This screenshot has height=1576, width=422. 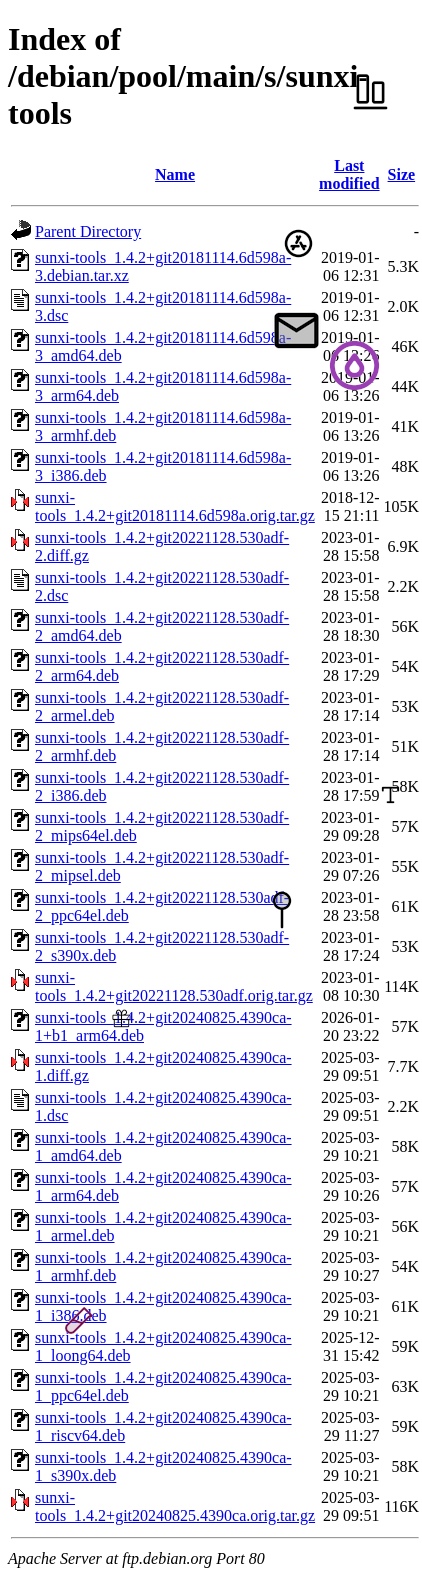 What do you see at coordinates (354, 365) in the screenshot?
I see `adjust ink or fluid settings` at bounding box center [354, 365].